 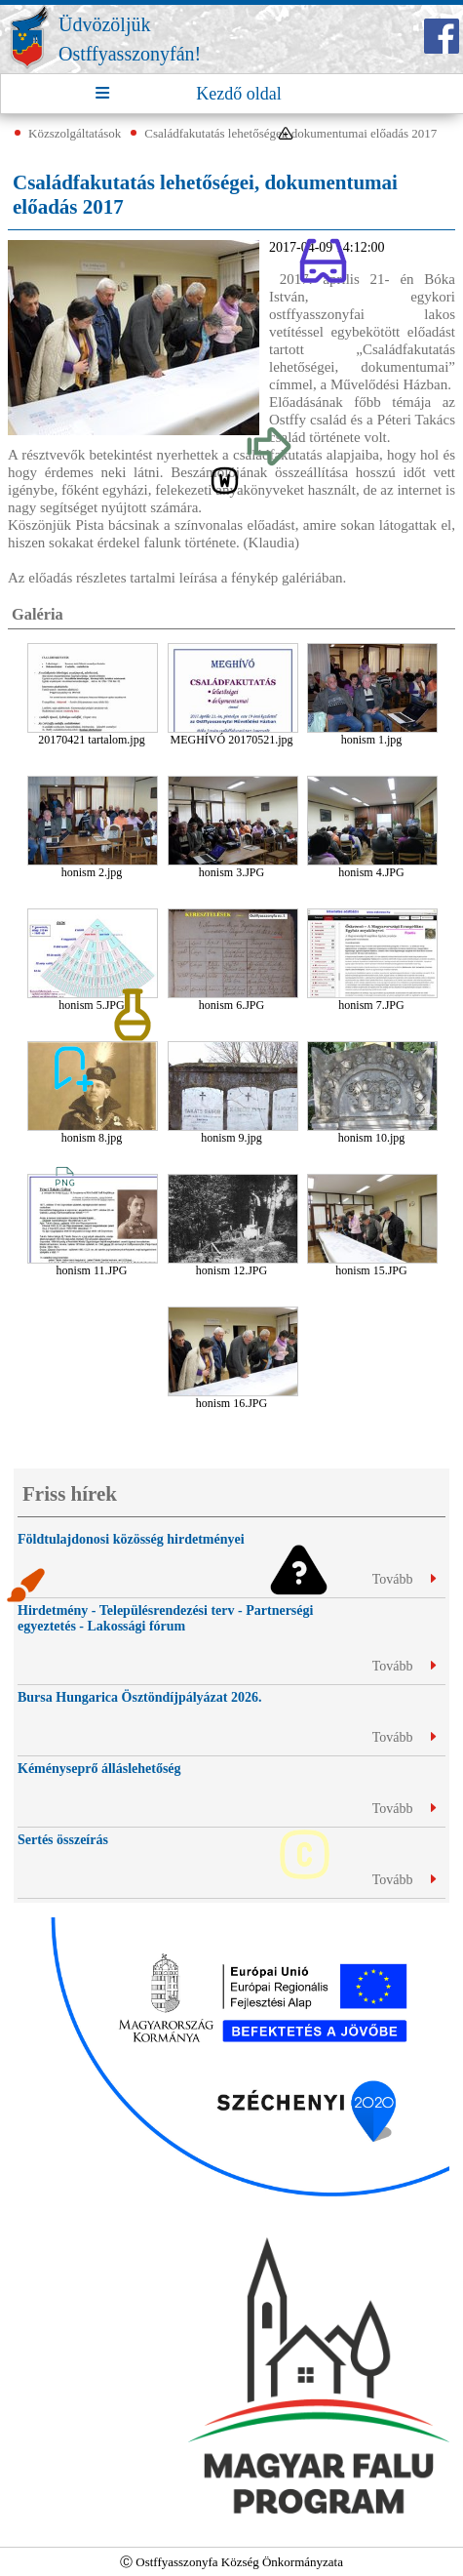 I want to click on go to next step or page, so click(x=269, y=446).